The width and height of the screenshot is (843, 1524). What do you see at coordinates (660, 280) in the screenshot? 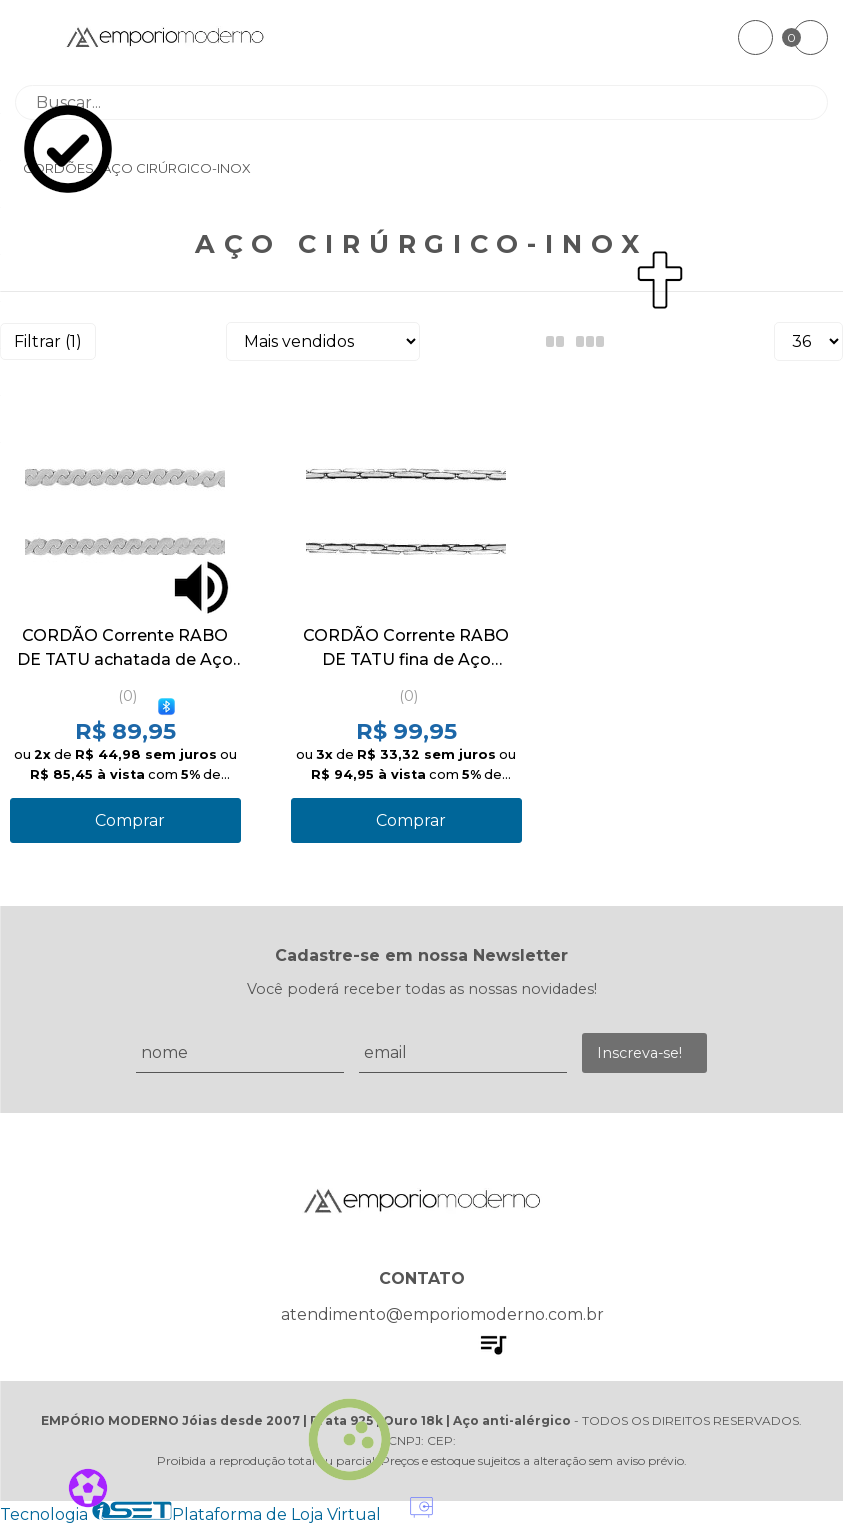
I see `represents a religious or faith-based feature` at bounding box center [660, 280].